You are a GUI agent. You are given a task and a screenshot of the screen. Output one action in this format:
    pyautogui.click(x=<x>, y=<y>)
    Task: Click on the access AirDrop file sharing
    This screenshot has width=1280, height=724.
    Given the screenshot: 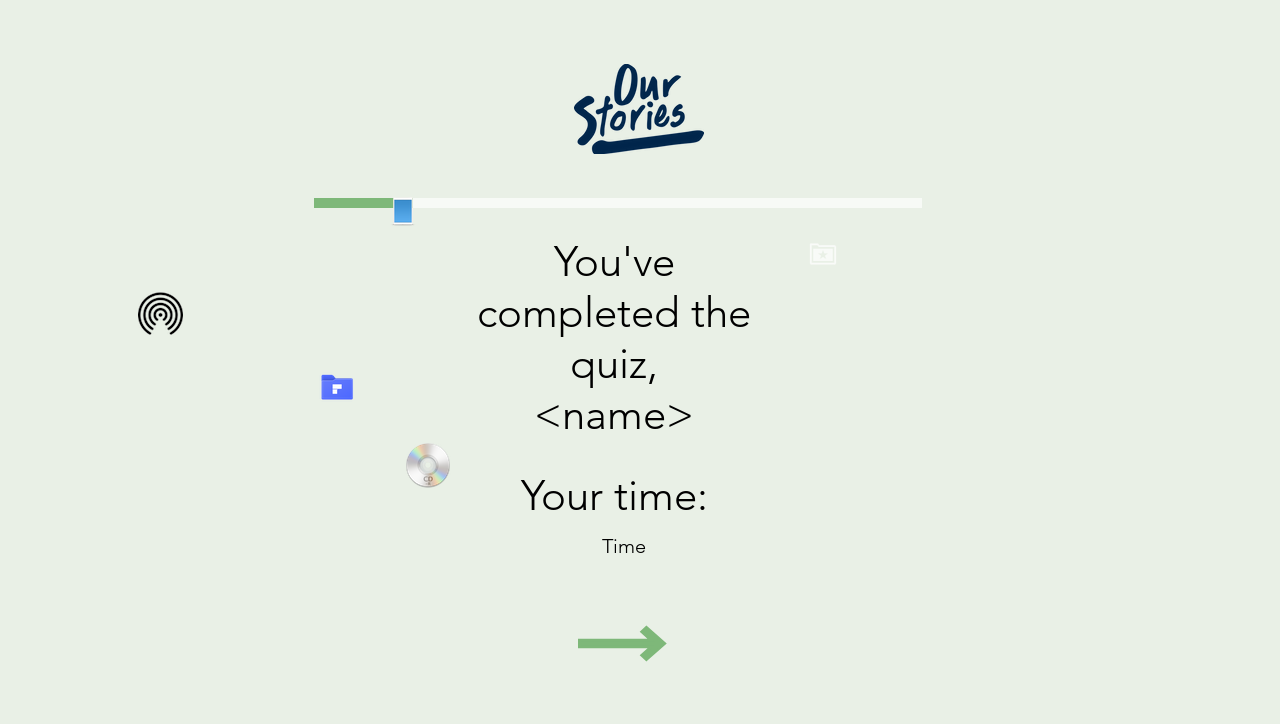 What is the action you would take?
    pyautogui.click(x=160, y=313)
    